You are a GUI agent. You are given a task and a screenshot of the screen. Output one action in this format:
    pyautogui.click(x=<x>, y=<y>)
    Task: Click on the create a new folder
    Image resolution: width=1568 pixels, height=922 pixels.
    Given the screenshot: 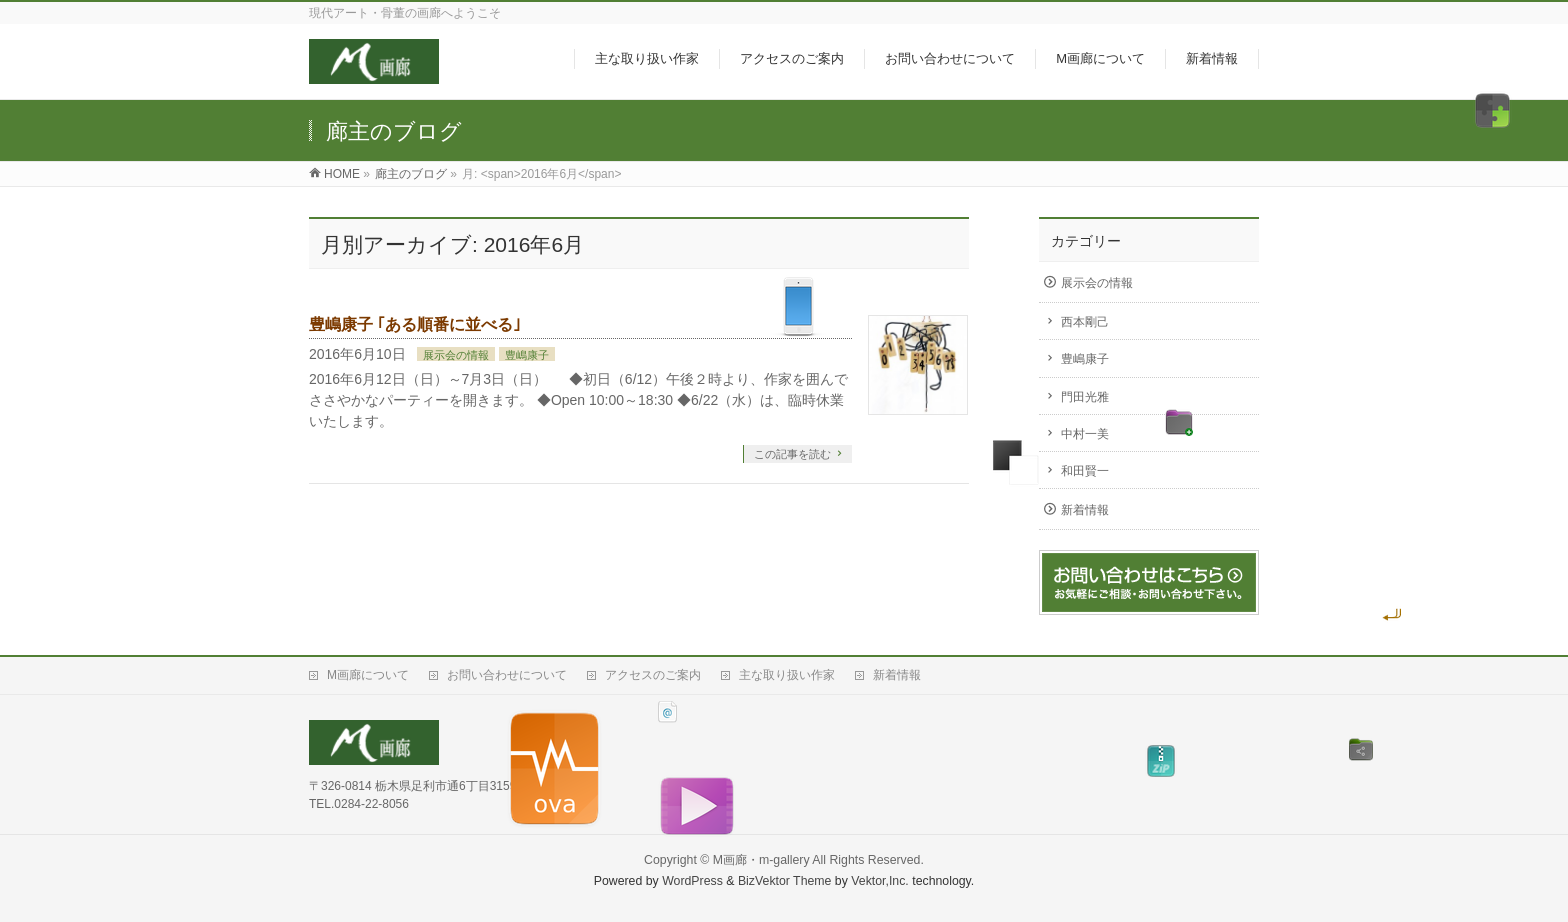 What is the action you would take?
    pyautogui.click(x=1179, y=422)
    